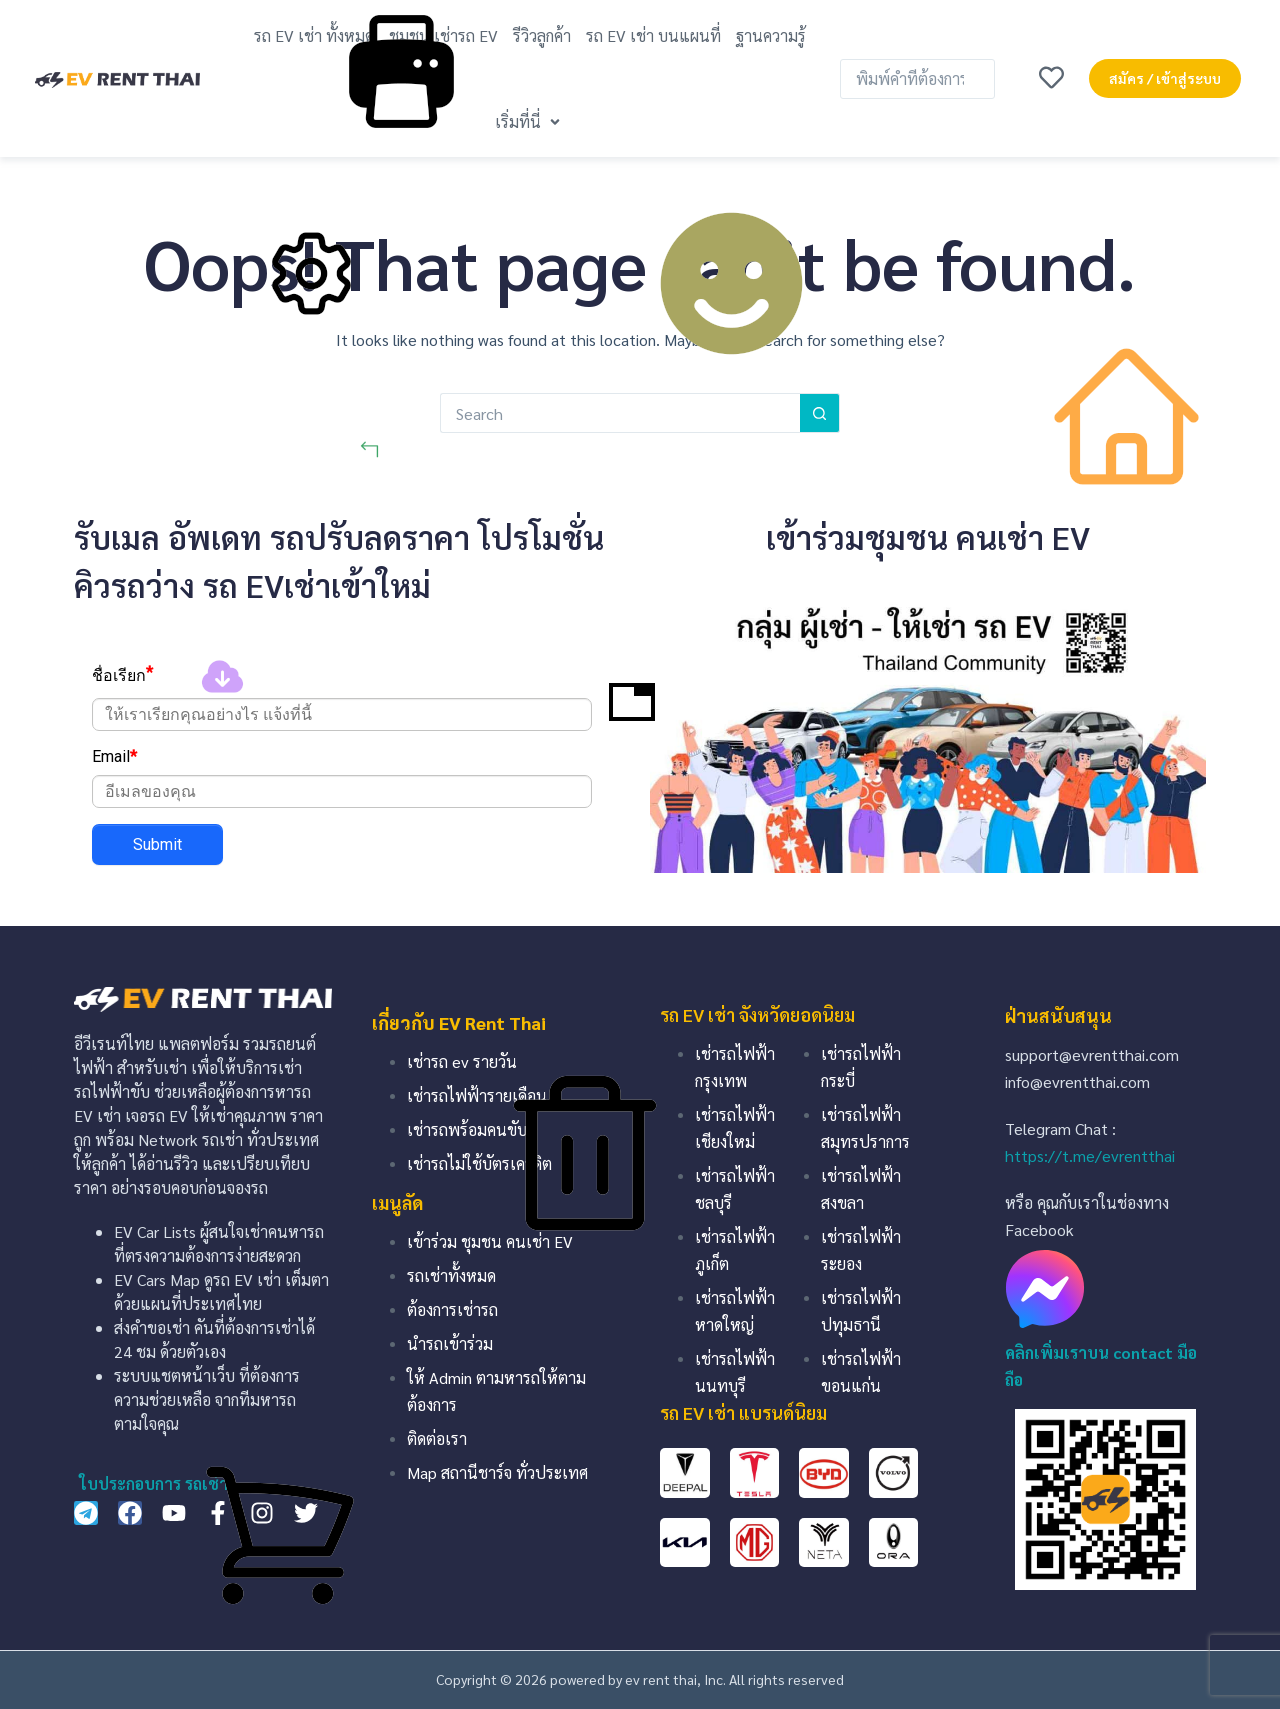 The image size is (1280, 1709). Describe the element at coordinates (632, 702) in the screenshot. I see `open a new browser tab` at that location.